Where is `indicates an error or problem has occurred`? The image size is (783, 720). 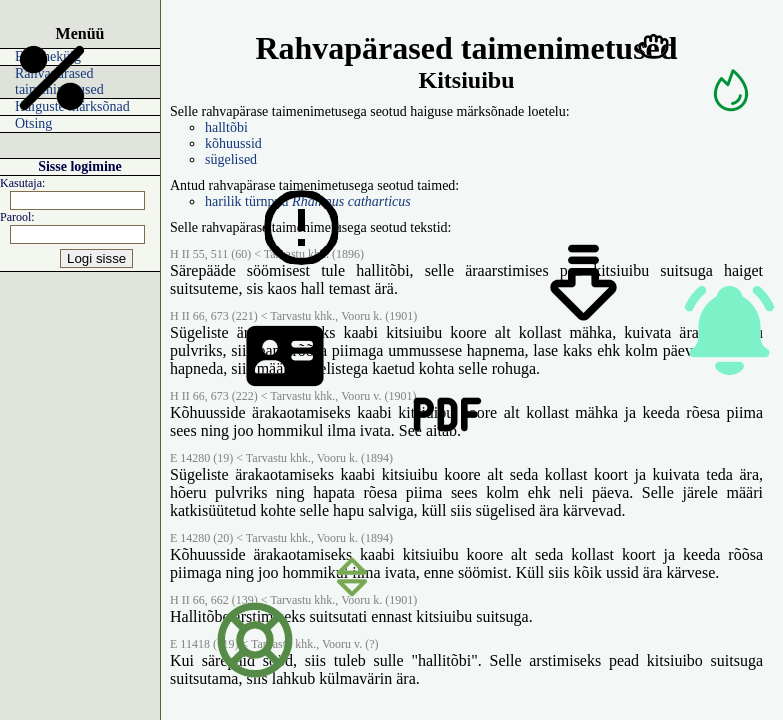 indicates an error or problem has occurred is located at coordinates (301, 227).